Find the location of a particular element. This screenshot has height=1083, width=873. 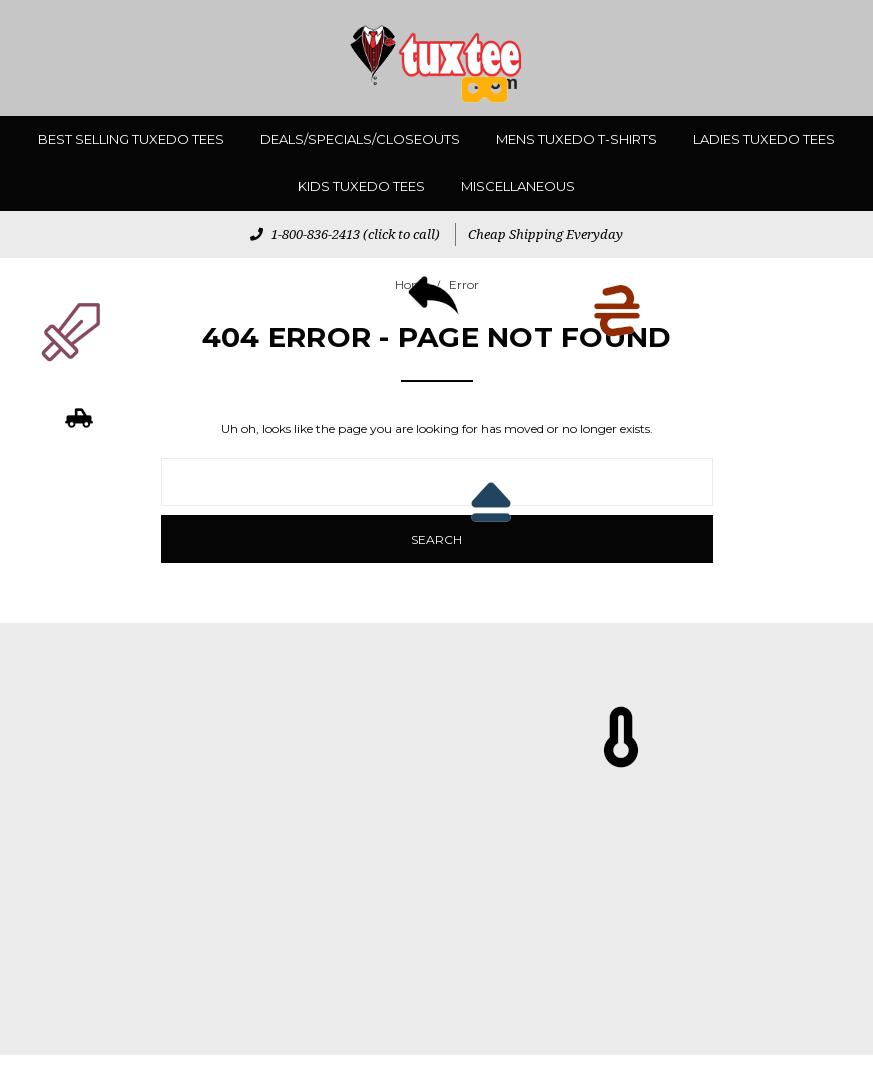

select pickup truck as vehicle type is located at coordinates (79, 418).